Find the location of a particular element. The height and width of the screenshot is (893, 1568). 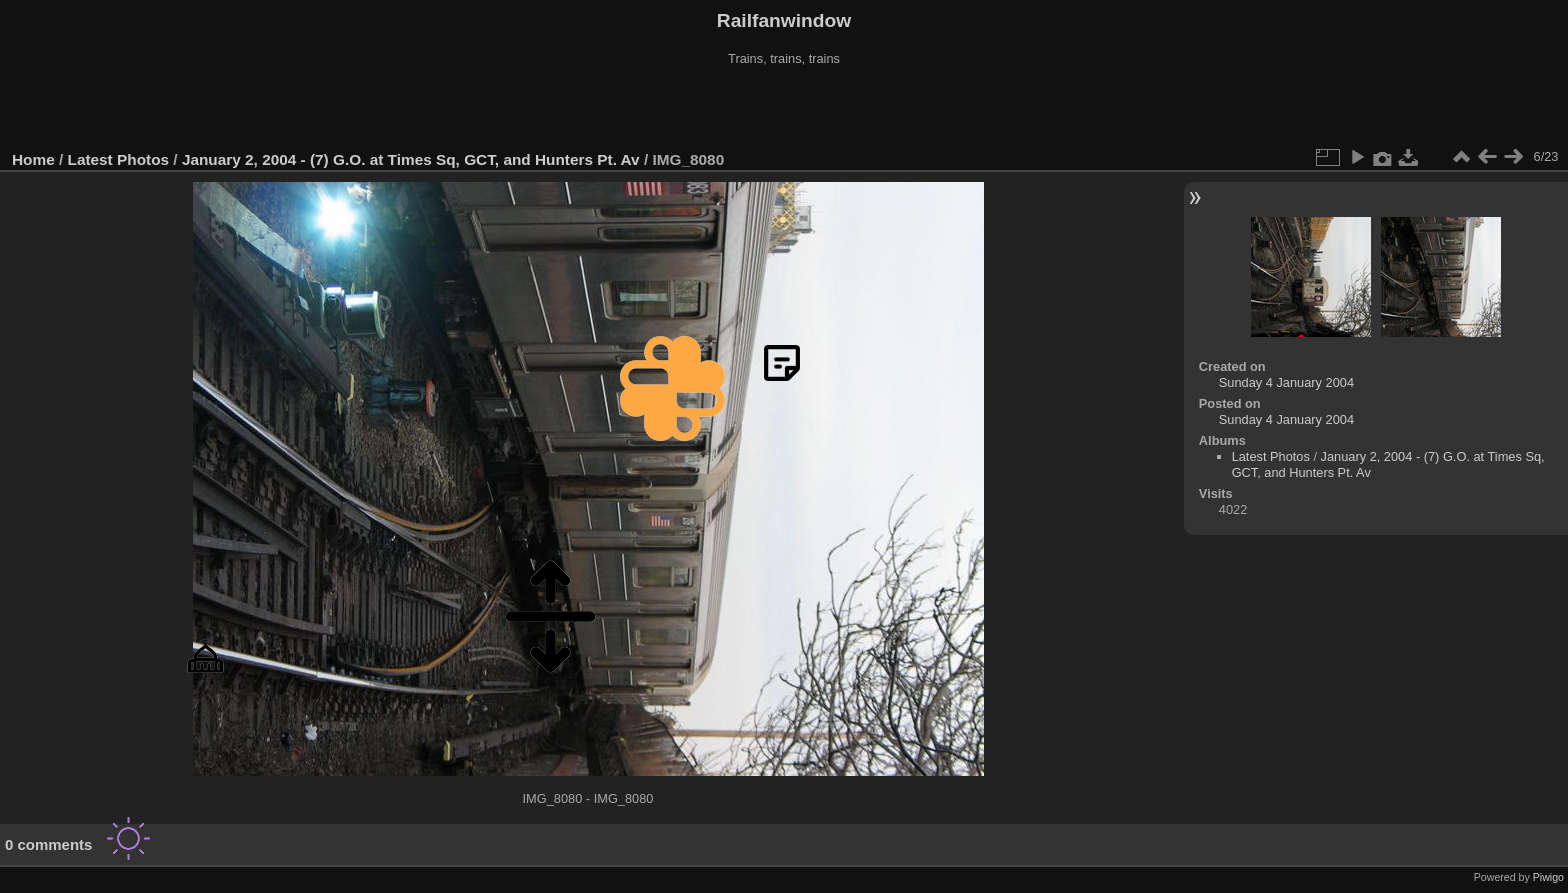

switch to light mode is located at coordinates (128, 838).